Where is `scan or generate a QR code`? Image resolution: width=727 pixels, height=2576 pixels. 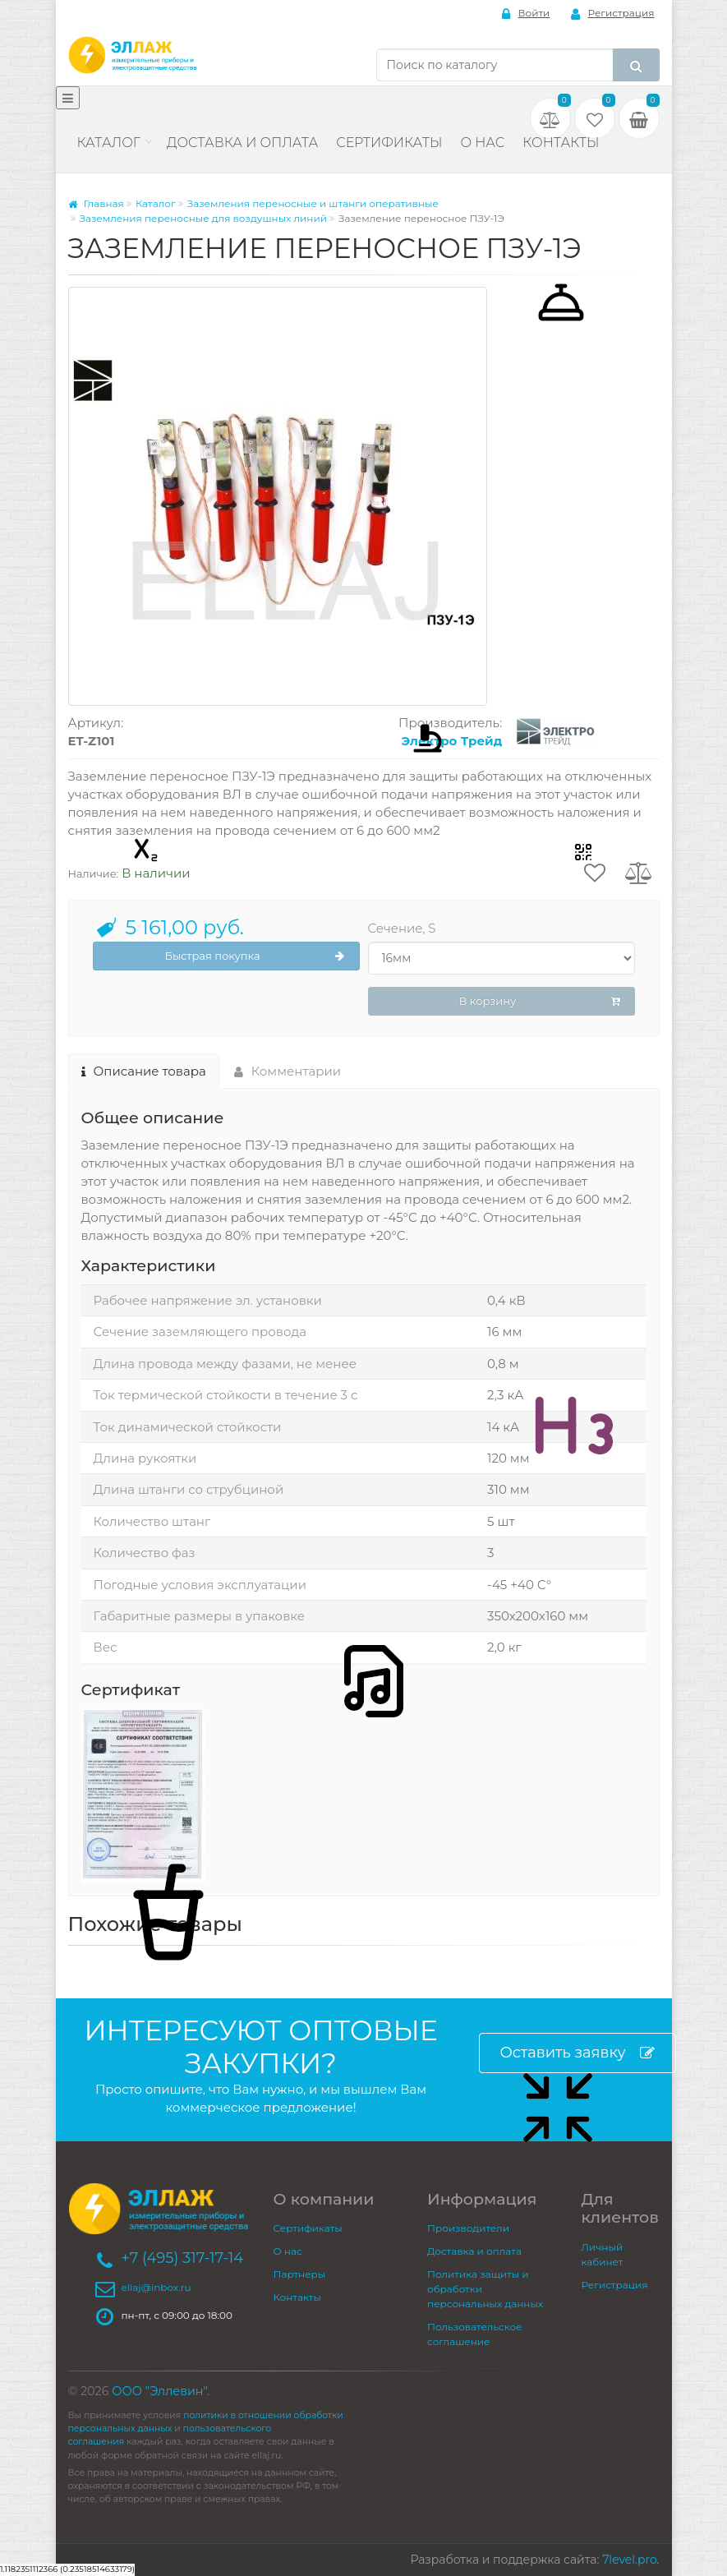 scan or generate a QR code is located at coordinates (583, 852).